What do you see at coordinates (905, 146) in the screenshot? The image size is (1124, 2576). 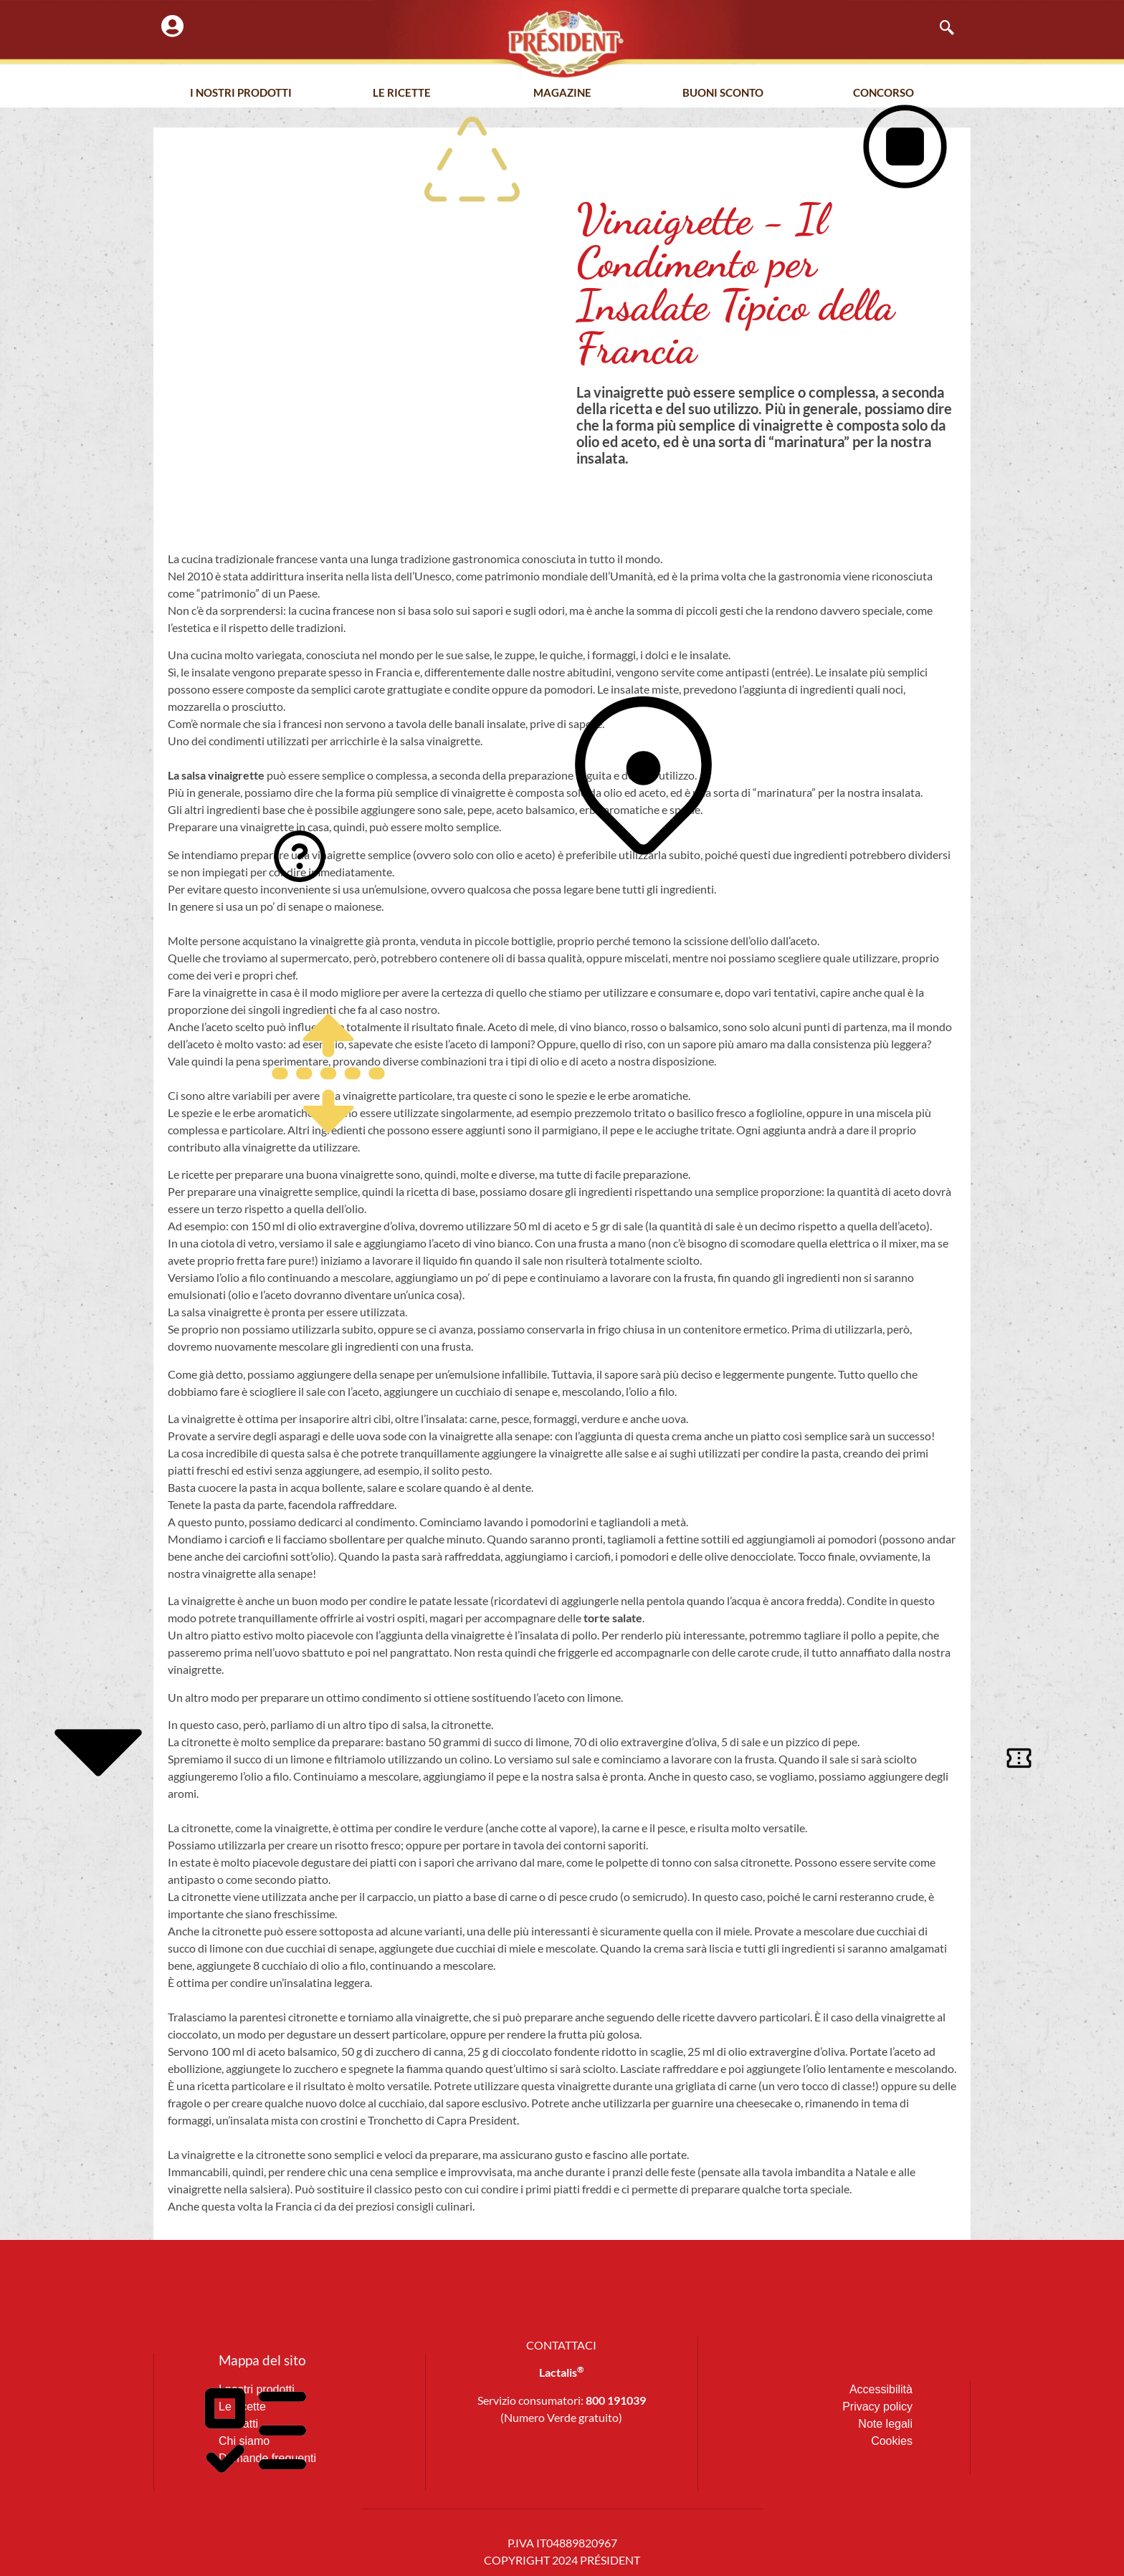 I see `stop or halt a current process` at bounding box center [905, 146].